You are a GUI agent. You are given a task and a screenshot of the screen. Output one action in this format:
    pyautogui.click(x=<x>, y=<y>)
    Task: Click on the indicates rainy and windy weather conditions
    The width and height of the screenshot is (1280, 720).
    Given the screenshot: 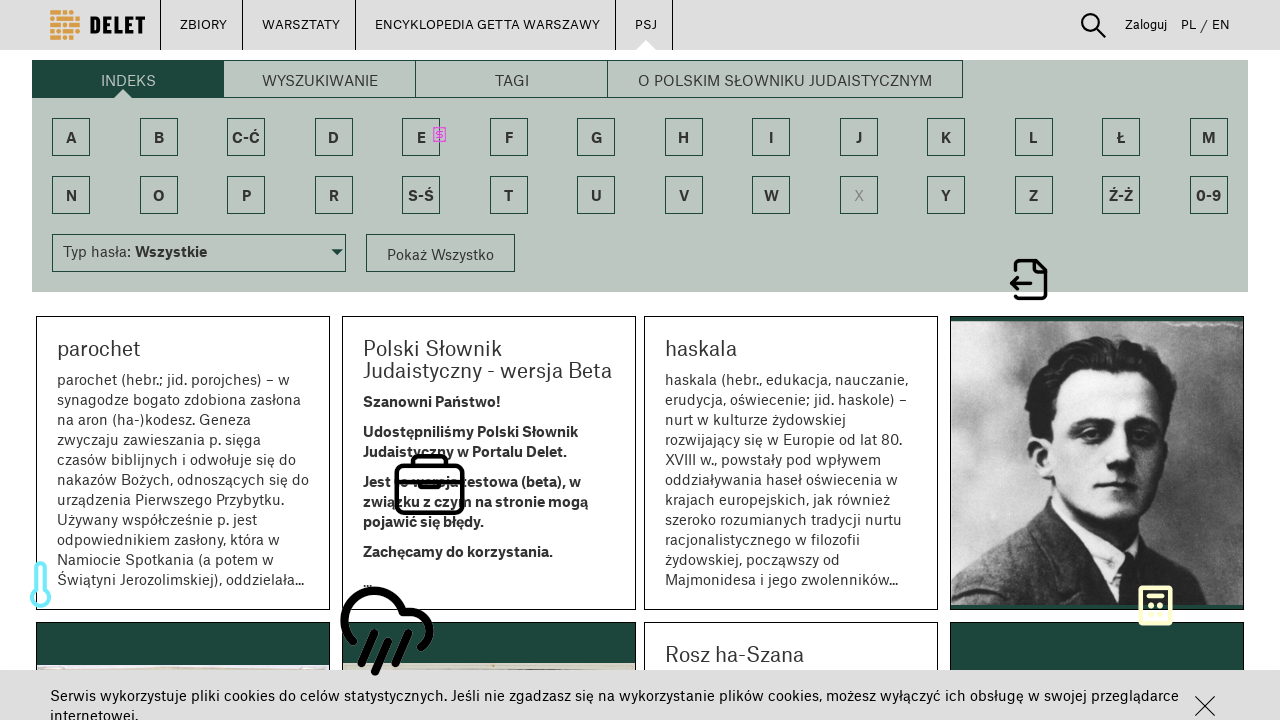 What is the action you would take?
    pyautogui.click(x=387, y=629)
    